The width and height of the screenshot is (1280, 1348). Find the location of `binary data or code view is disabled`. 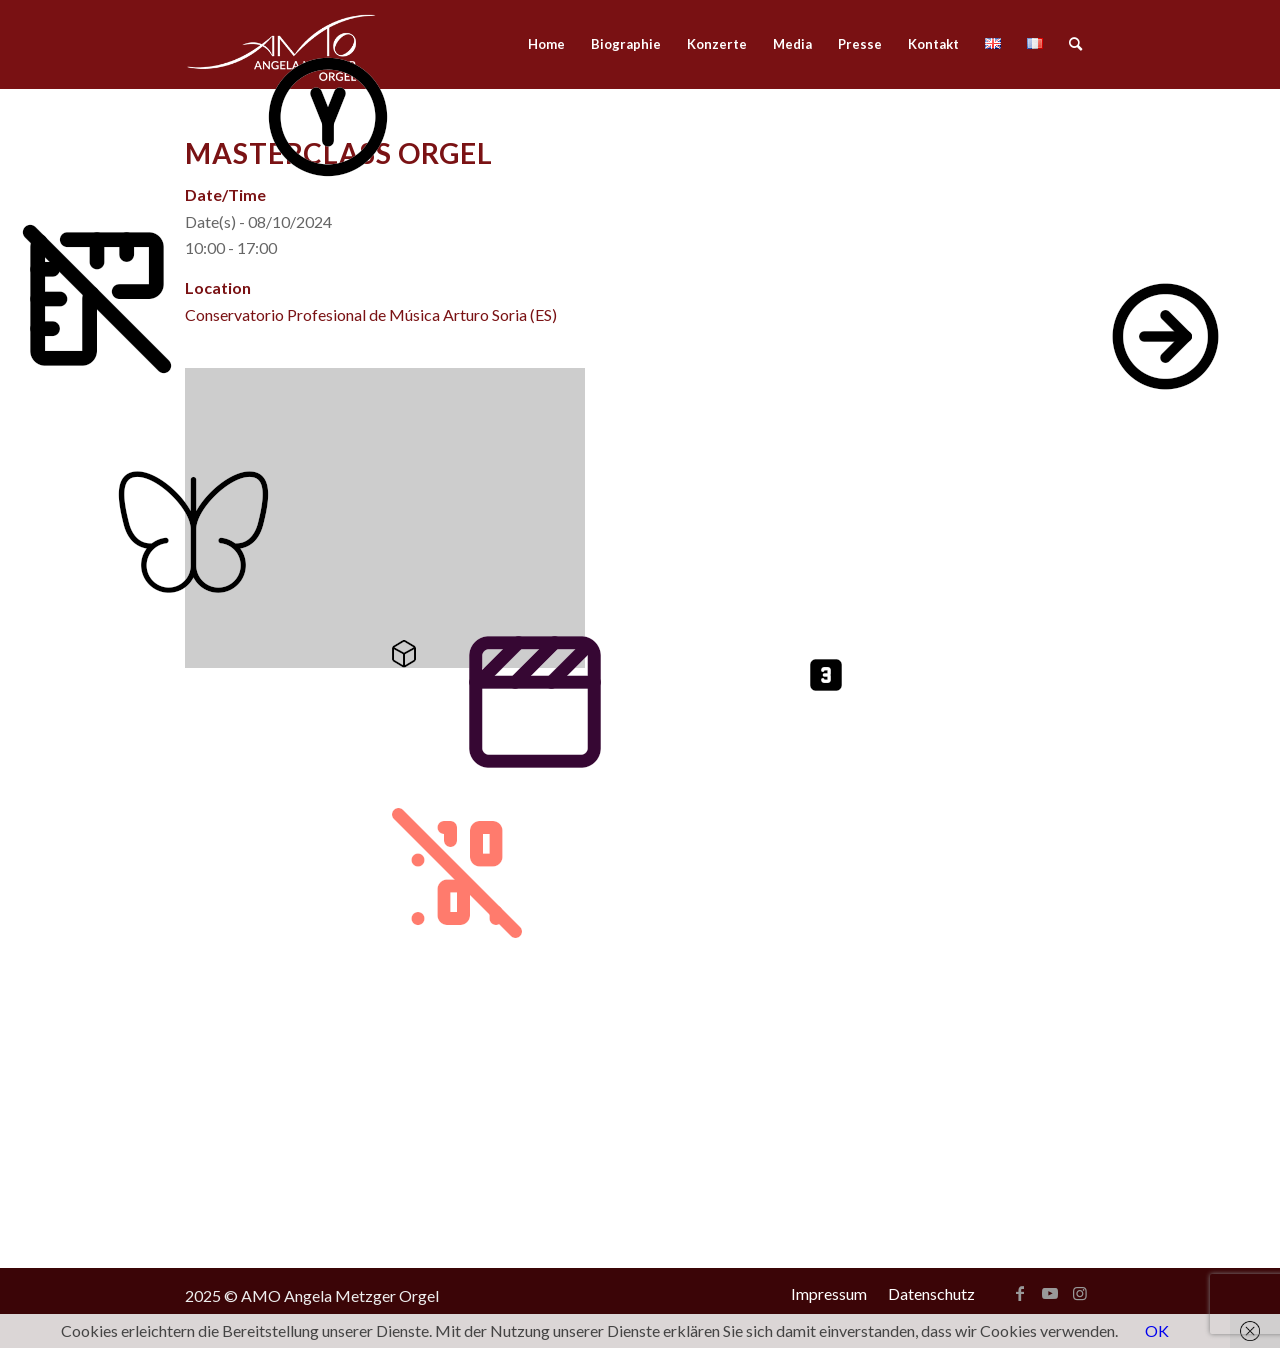

binary data or code view is disabled is located at coordinates (457, 873).